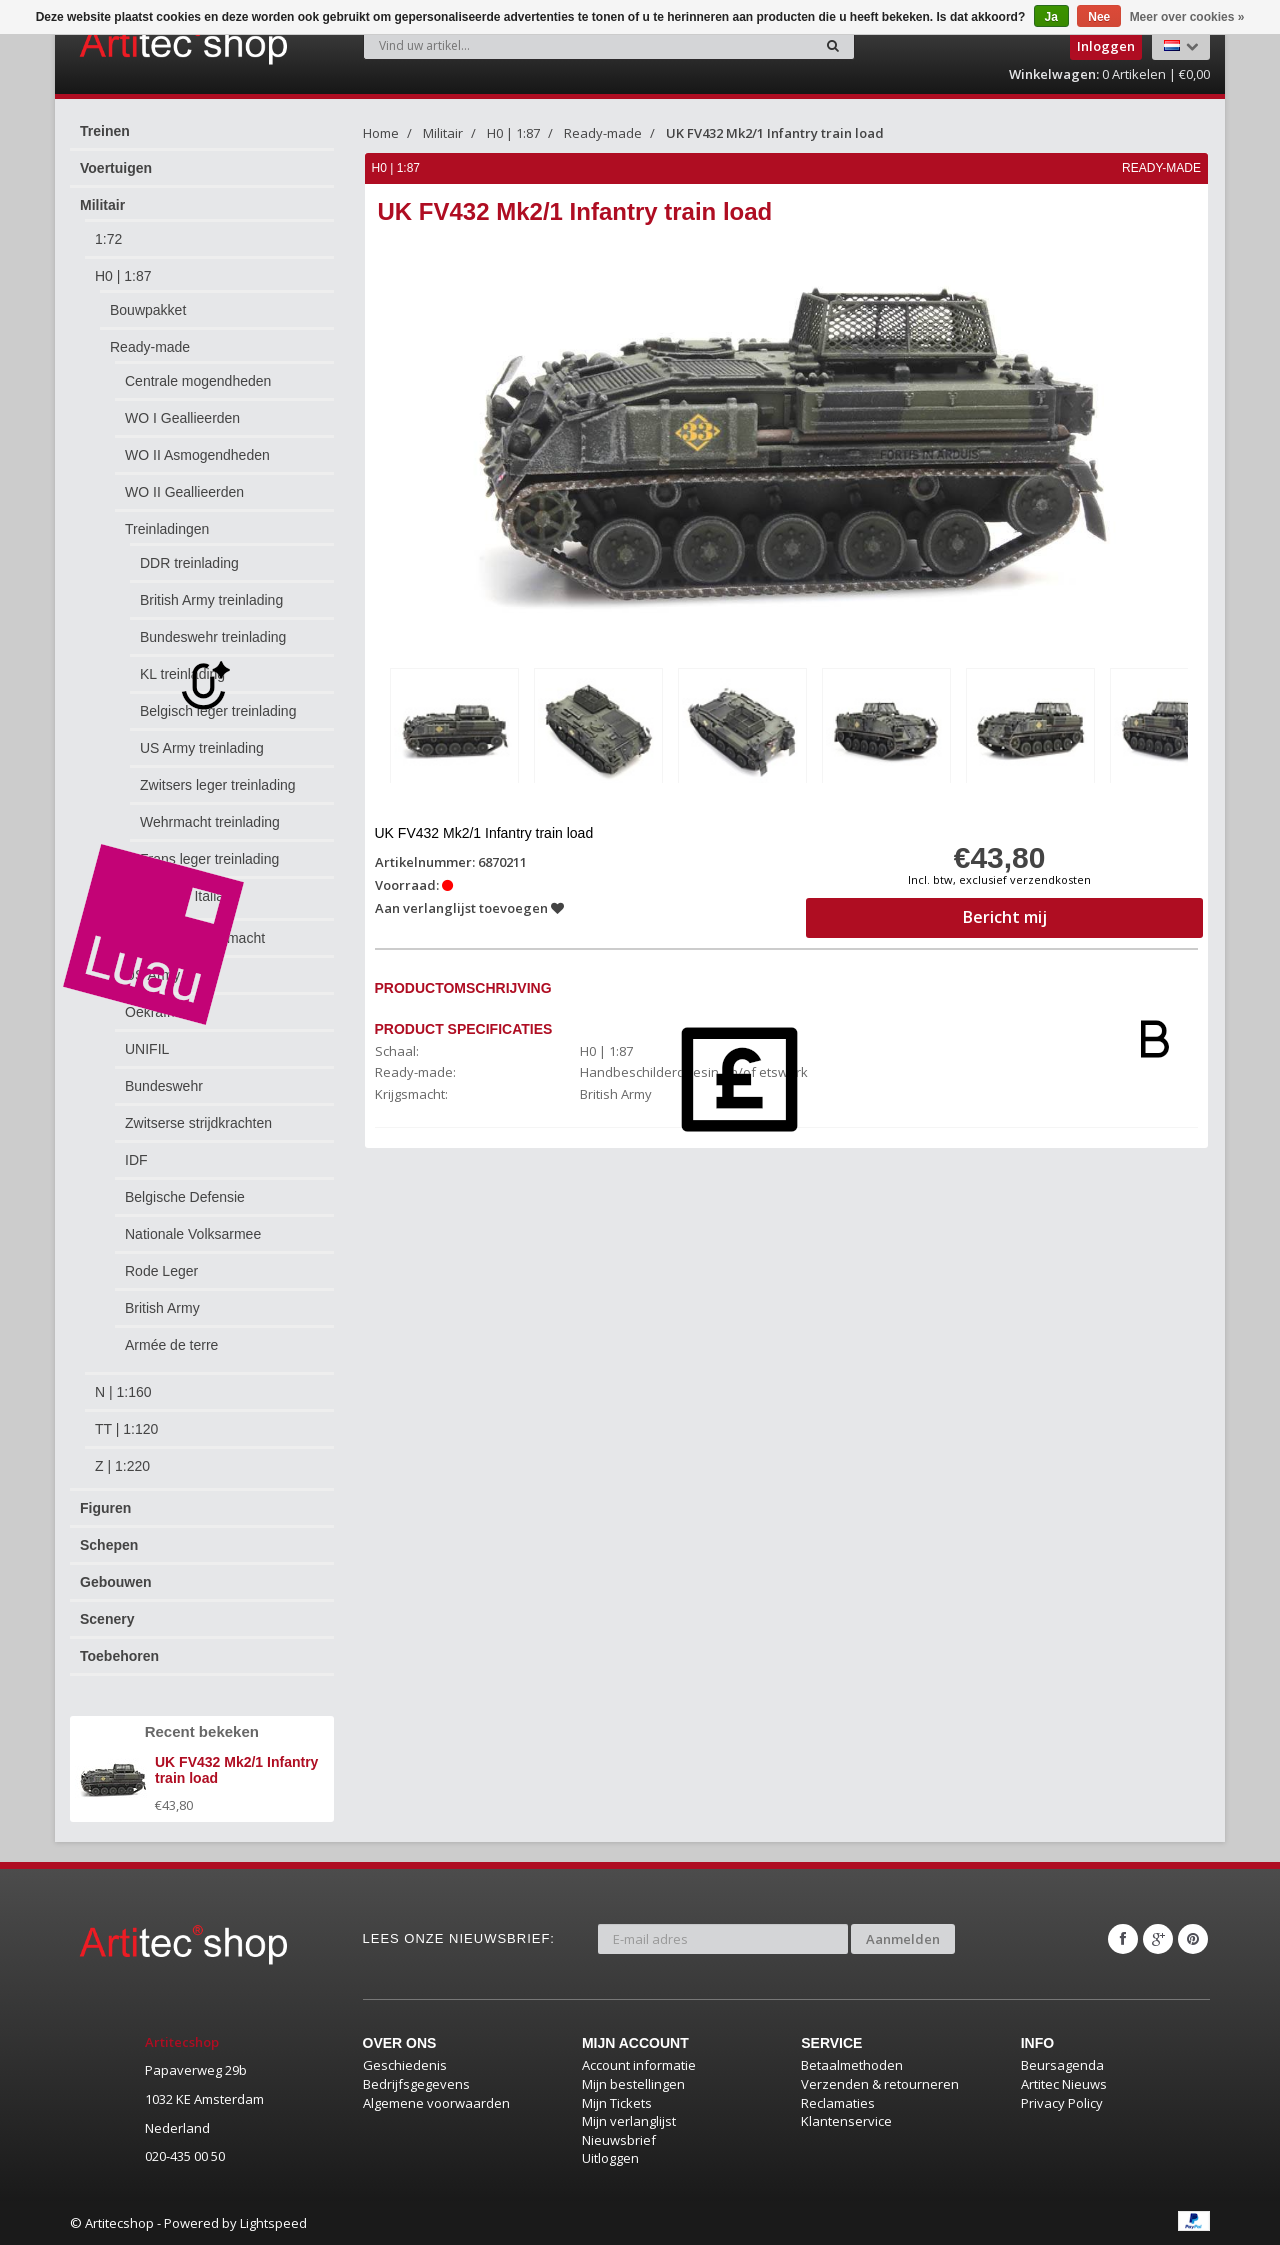 The image size is (1280, 2245). Describe the element at coordinates (1155, 1039) in the screenshot. I see `apply bold formatting to selected text` at that location.